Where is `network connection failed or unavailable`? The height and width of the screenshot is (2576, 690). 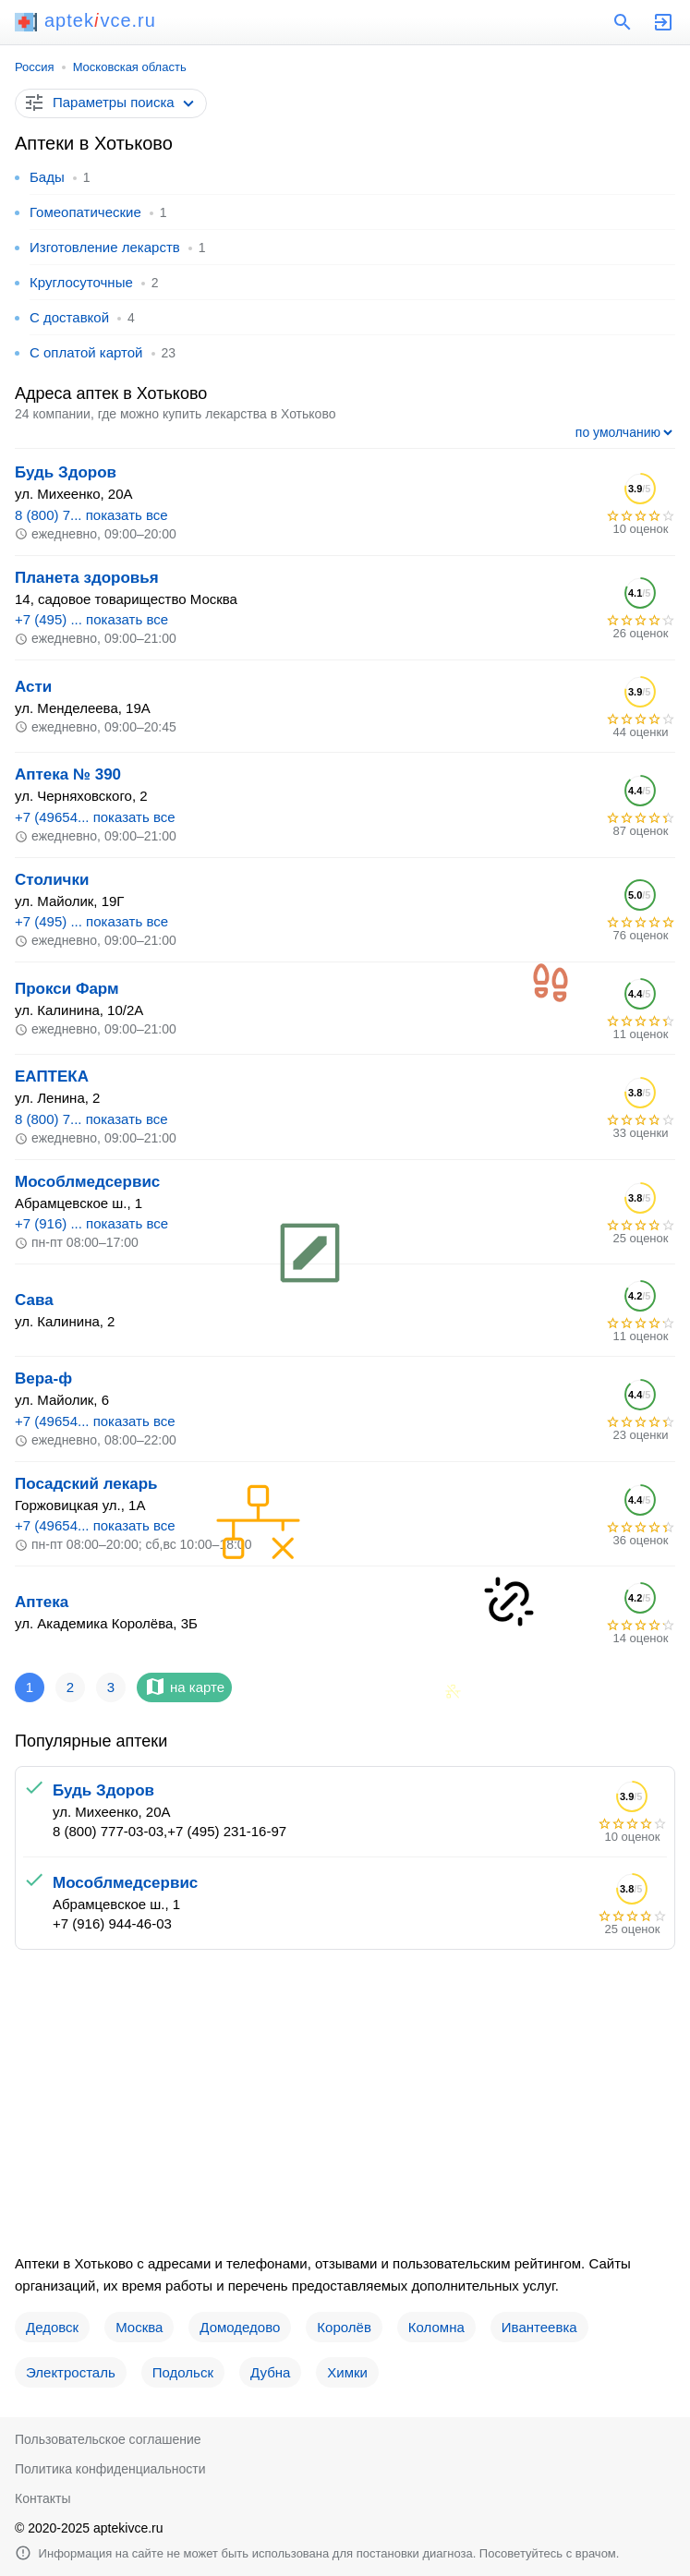 network connection failed or unavailable is located at coordinates (258, 1523).